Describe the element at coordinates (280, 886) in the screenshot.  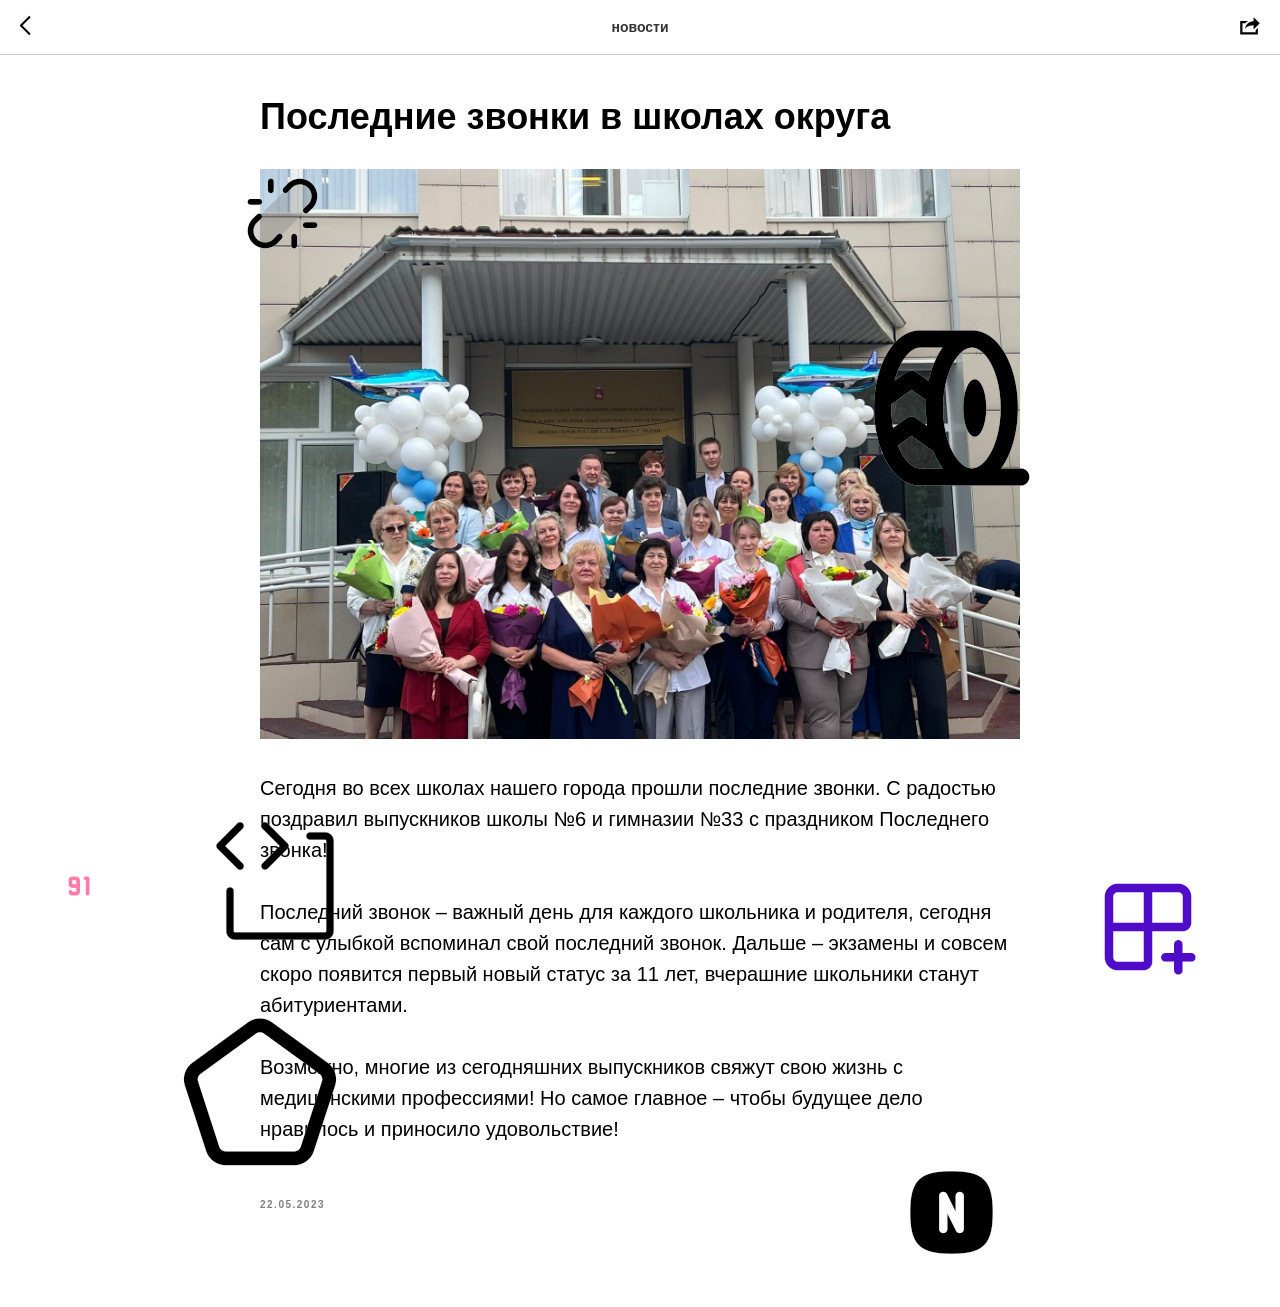
I see `insert a code block` at that location.